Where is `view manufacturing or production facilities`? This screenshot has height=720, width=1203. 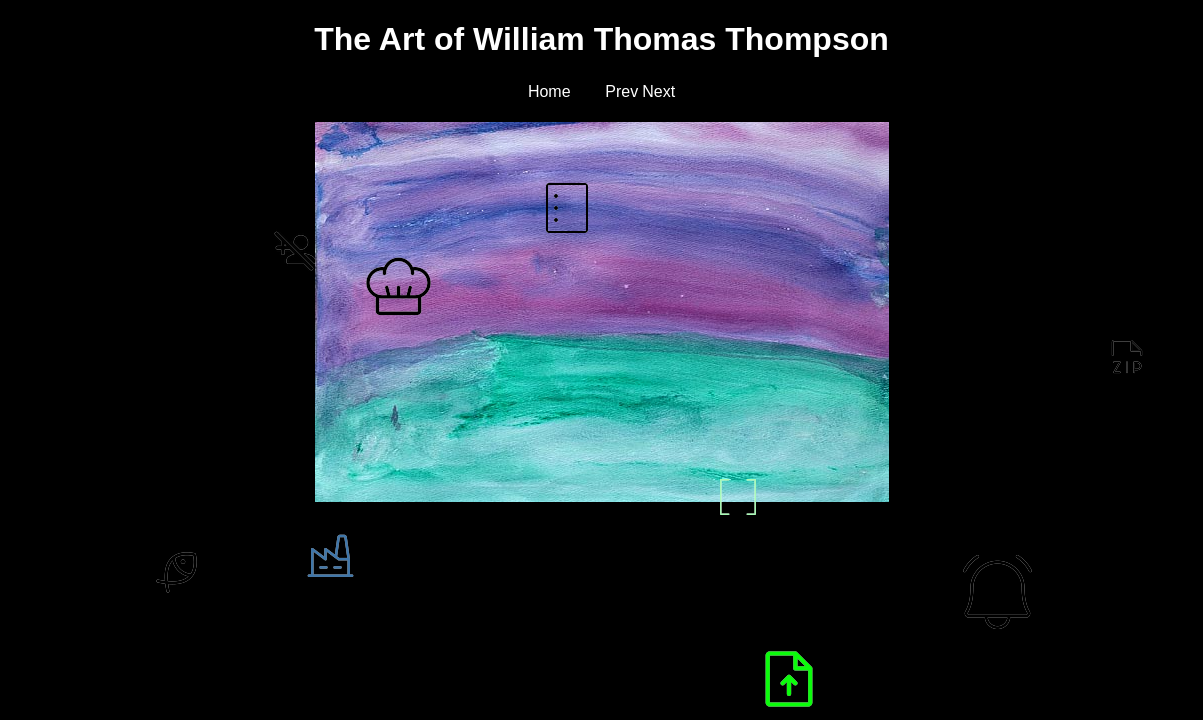 view manufacturing or production facilities is located at coordinates (330, 557).